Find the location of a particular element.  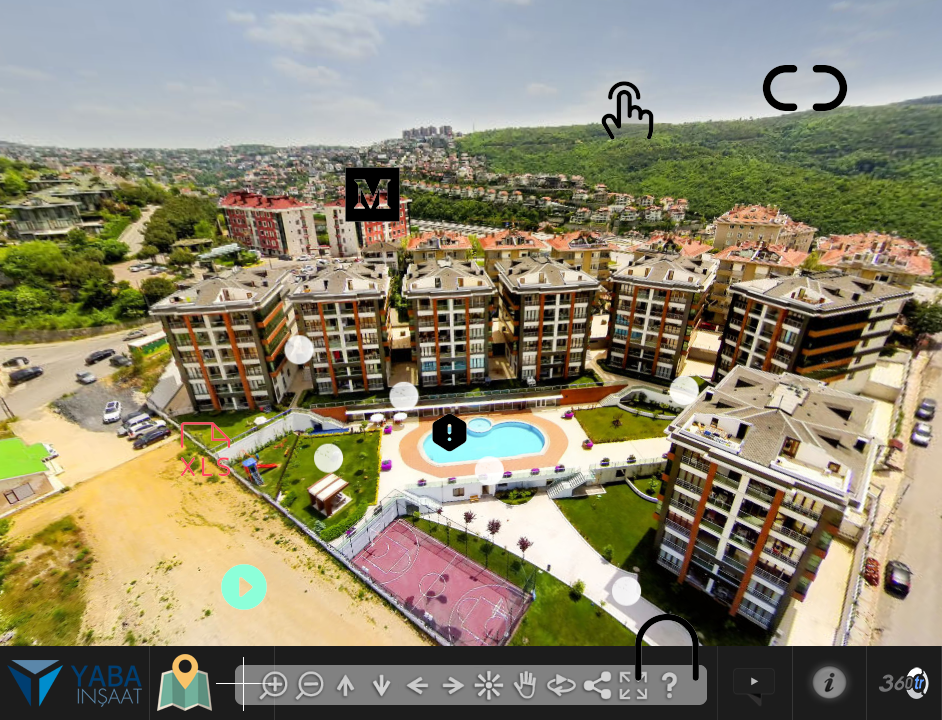

disconnect or unlink connected accounts is located at coordinates (805, 88).